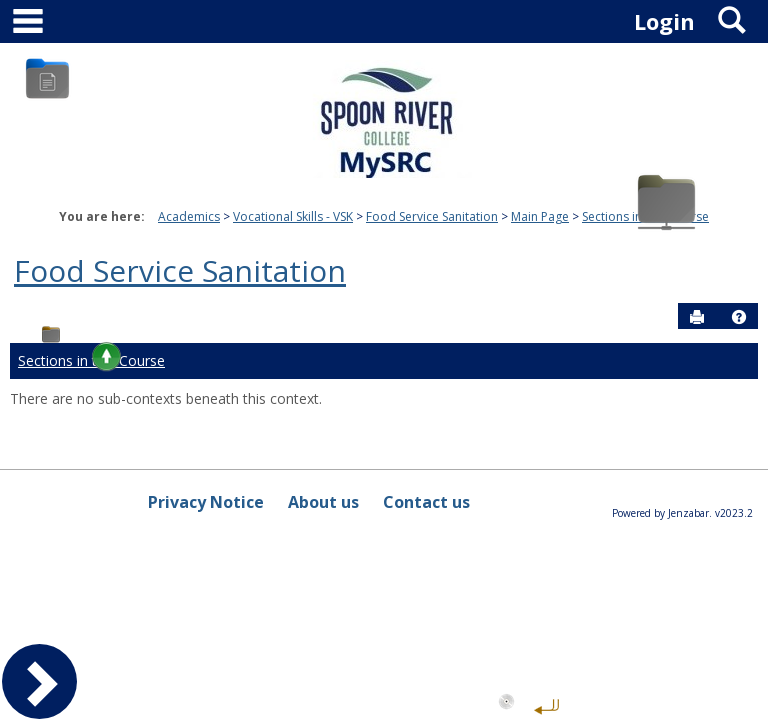 The image size is (768, 720). I want to click on access files stored on a remote server, so click(666, 201).